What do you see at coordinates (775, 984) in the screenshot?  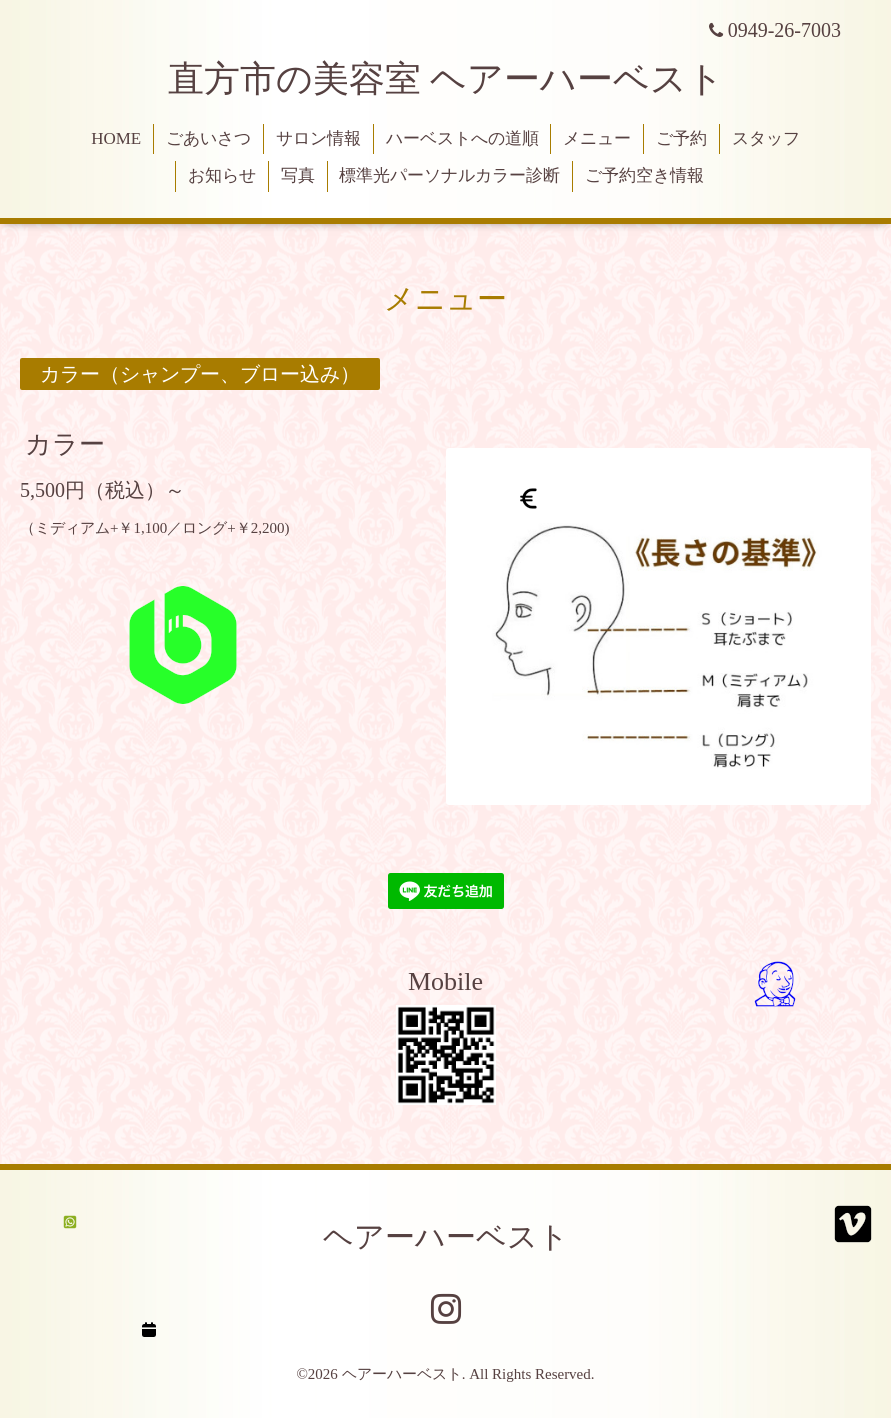 I see `Jenkins CI/CD automation server logo` at bounding box center [775, 984].